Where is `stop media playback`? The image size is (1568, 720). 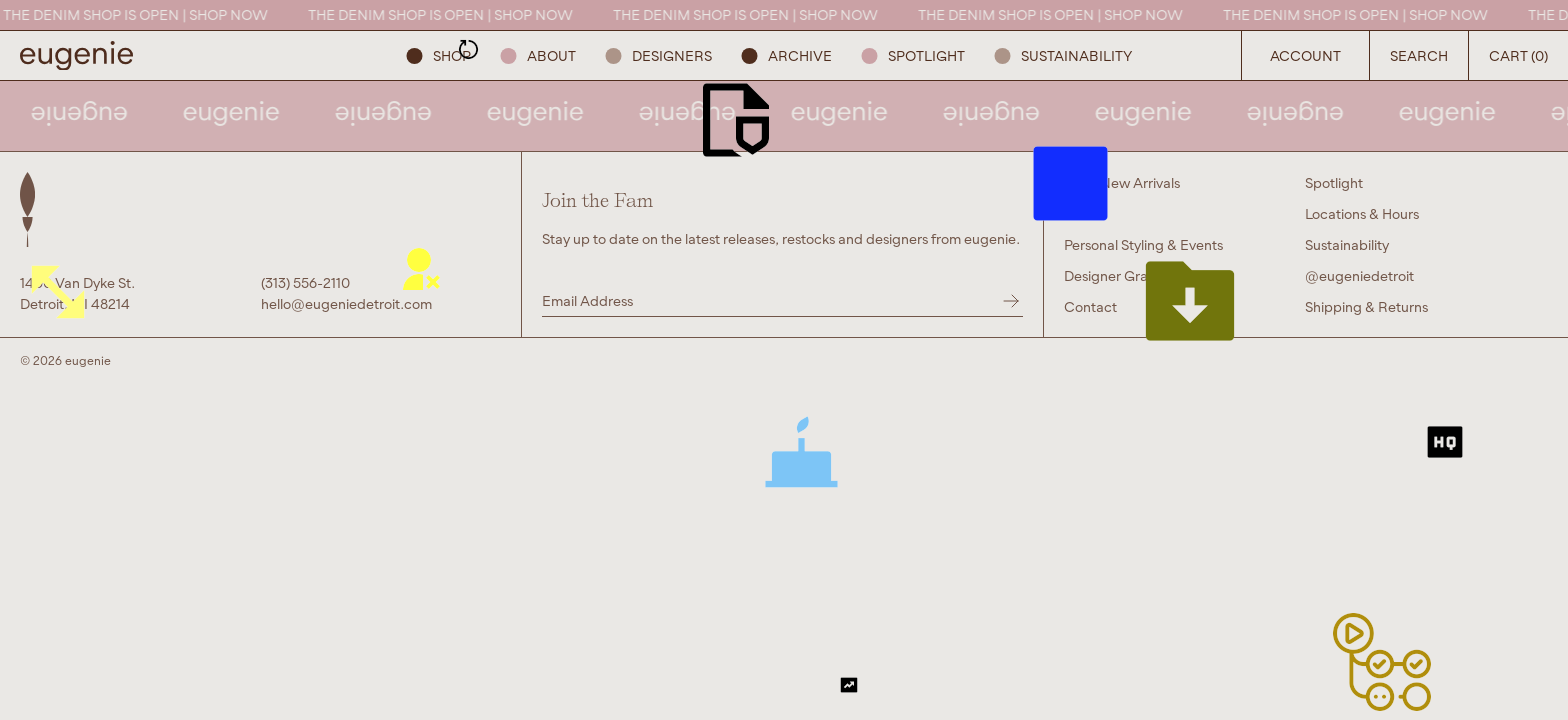
stop media playback is located at coordinates (1070, 183).